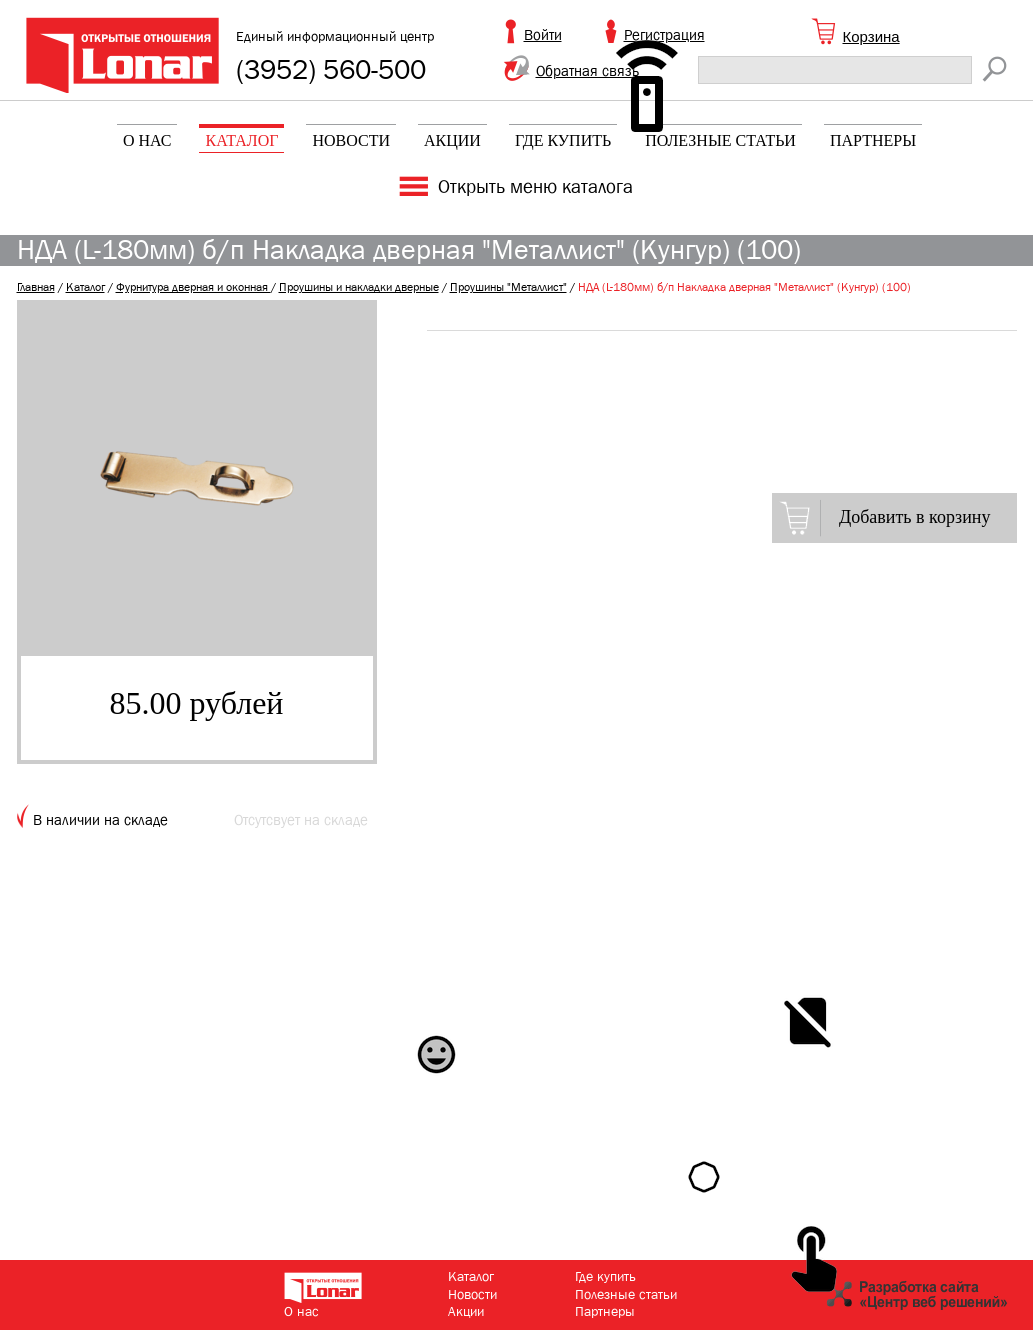 This screenshot has width=1033, height=1330. Describe the element at coordinates (647, 88) in the screenshot. I see `access remote control settings` at that location.